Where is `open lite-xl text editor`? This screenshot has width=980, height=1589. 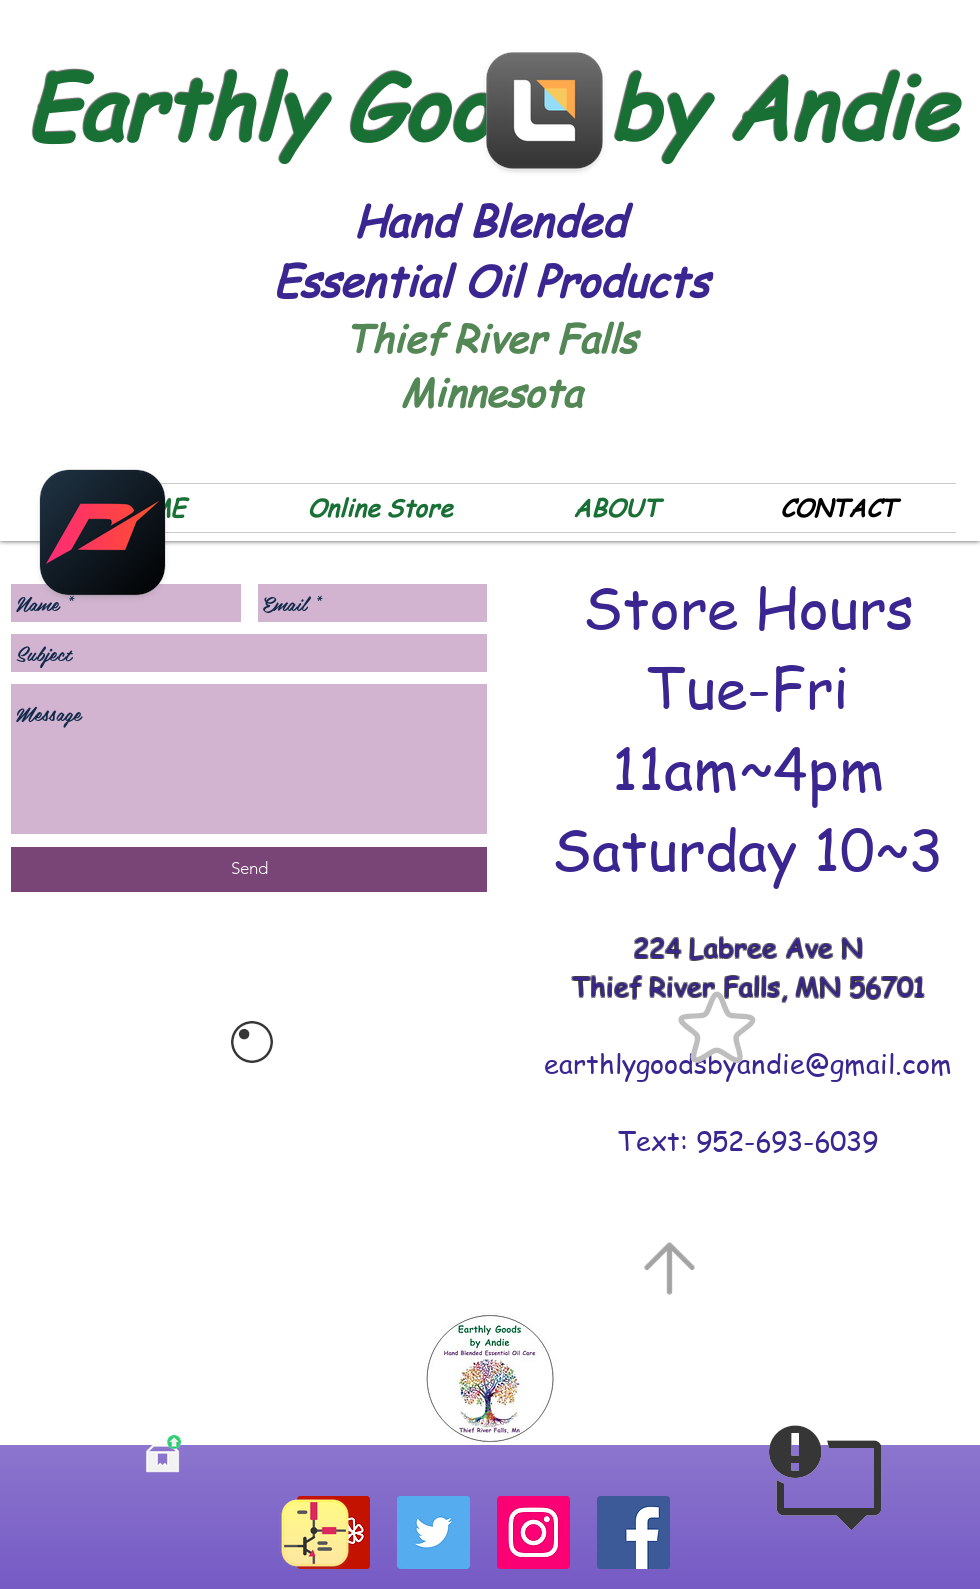
open lite-xl text editor is located at coordinates (544, 110).